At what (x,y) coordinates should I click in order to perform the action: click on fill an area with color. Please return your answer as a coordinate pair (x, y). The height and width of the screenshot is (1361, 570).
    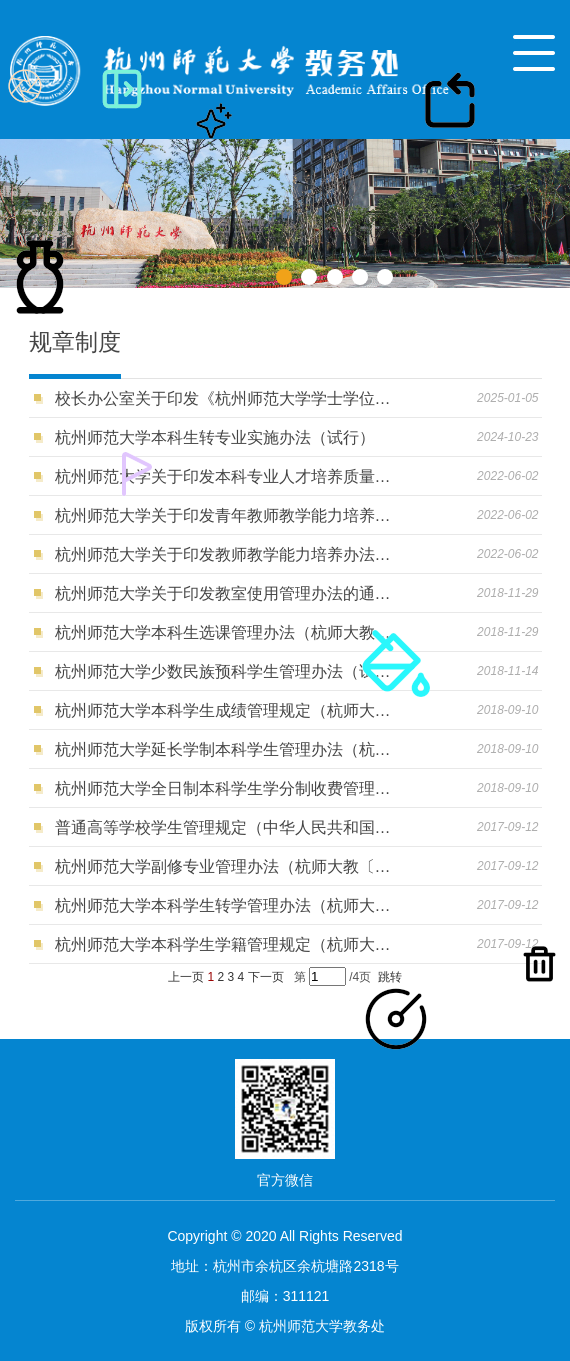
    Looking at the image, I should click on (396, 663).